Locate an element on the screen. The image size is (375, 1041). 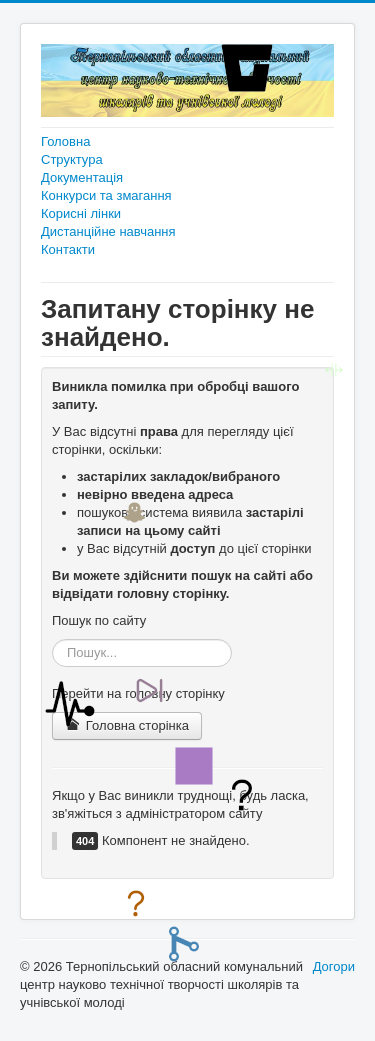
merge branches in version control is located at coordinates (184, 944).